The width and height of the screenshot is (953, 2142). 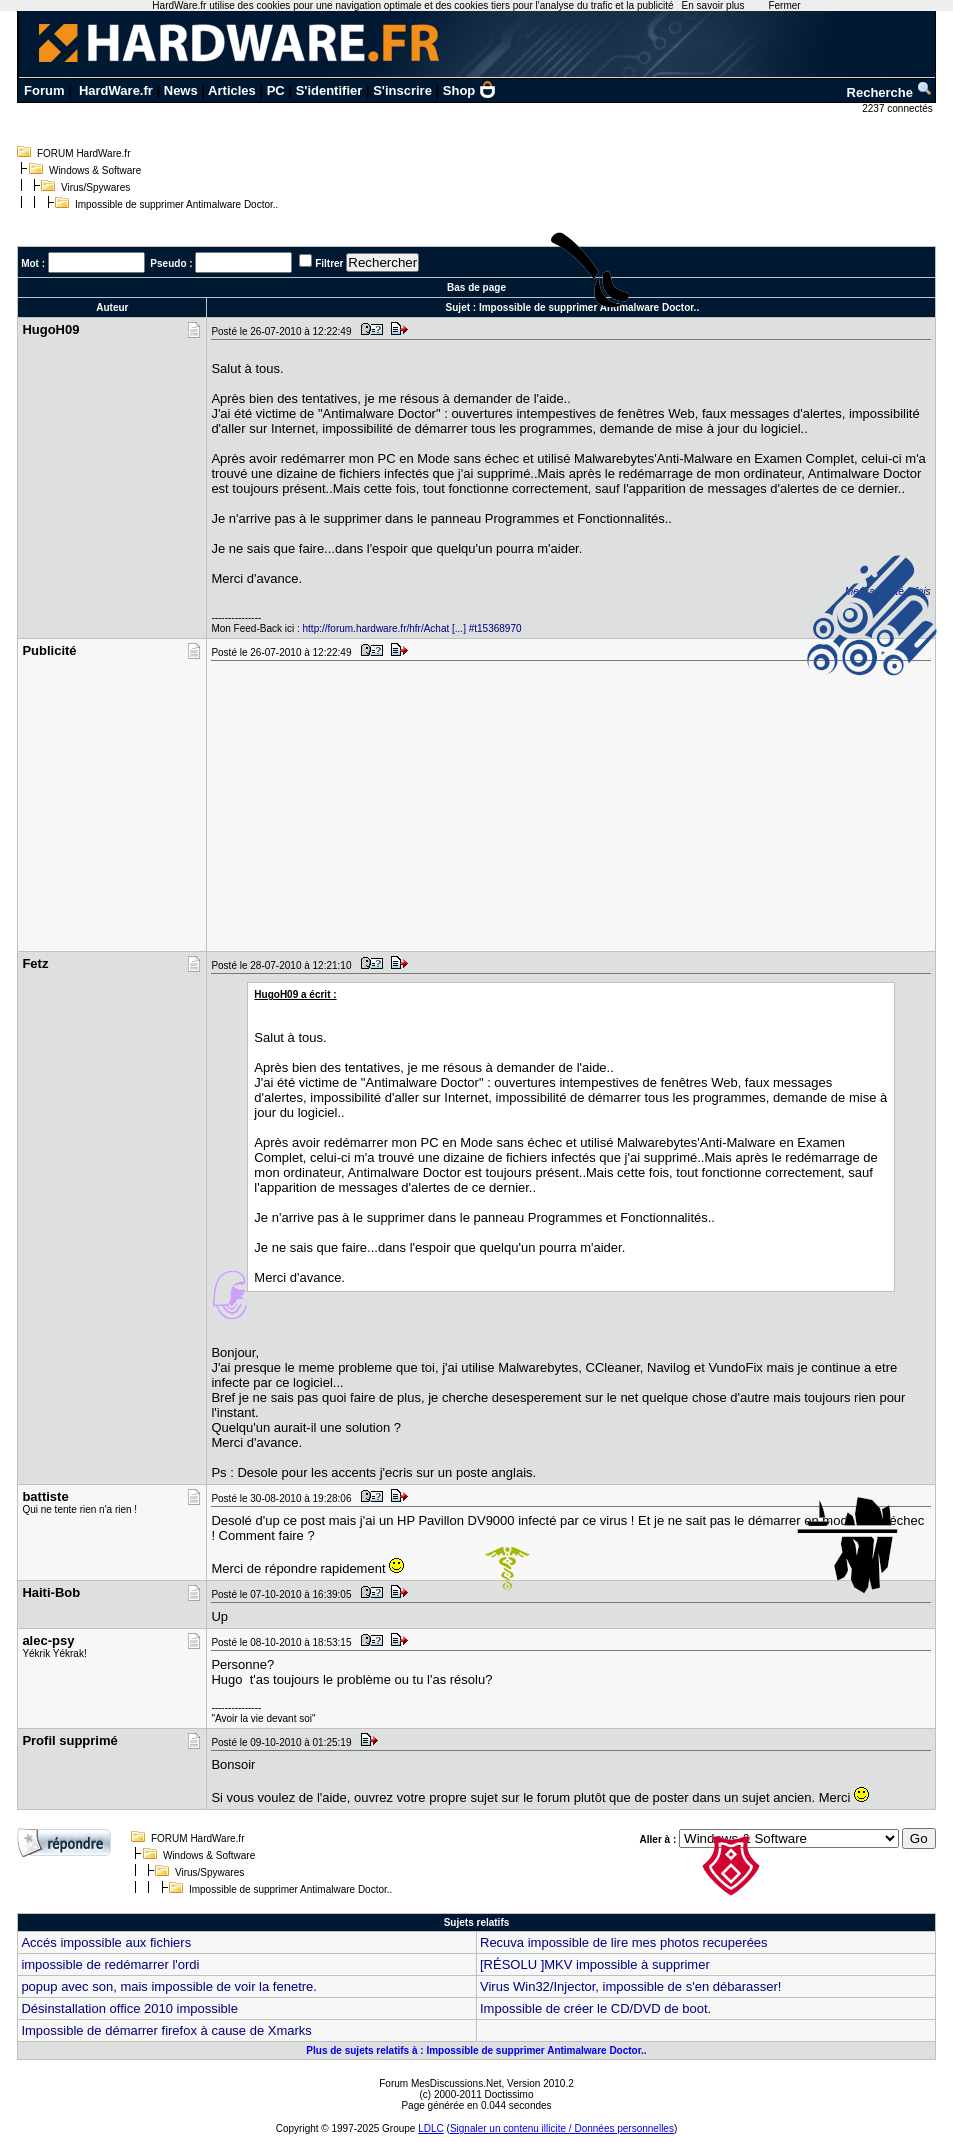 What do you see at coordinates (507, 1569) in the screenshot?
I see `access health or medical features` at bounding box center [507, 1569].